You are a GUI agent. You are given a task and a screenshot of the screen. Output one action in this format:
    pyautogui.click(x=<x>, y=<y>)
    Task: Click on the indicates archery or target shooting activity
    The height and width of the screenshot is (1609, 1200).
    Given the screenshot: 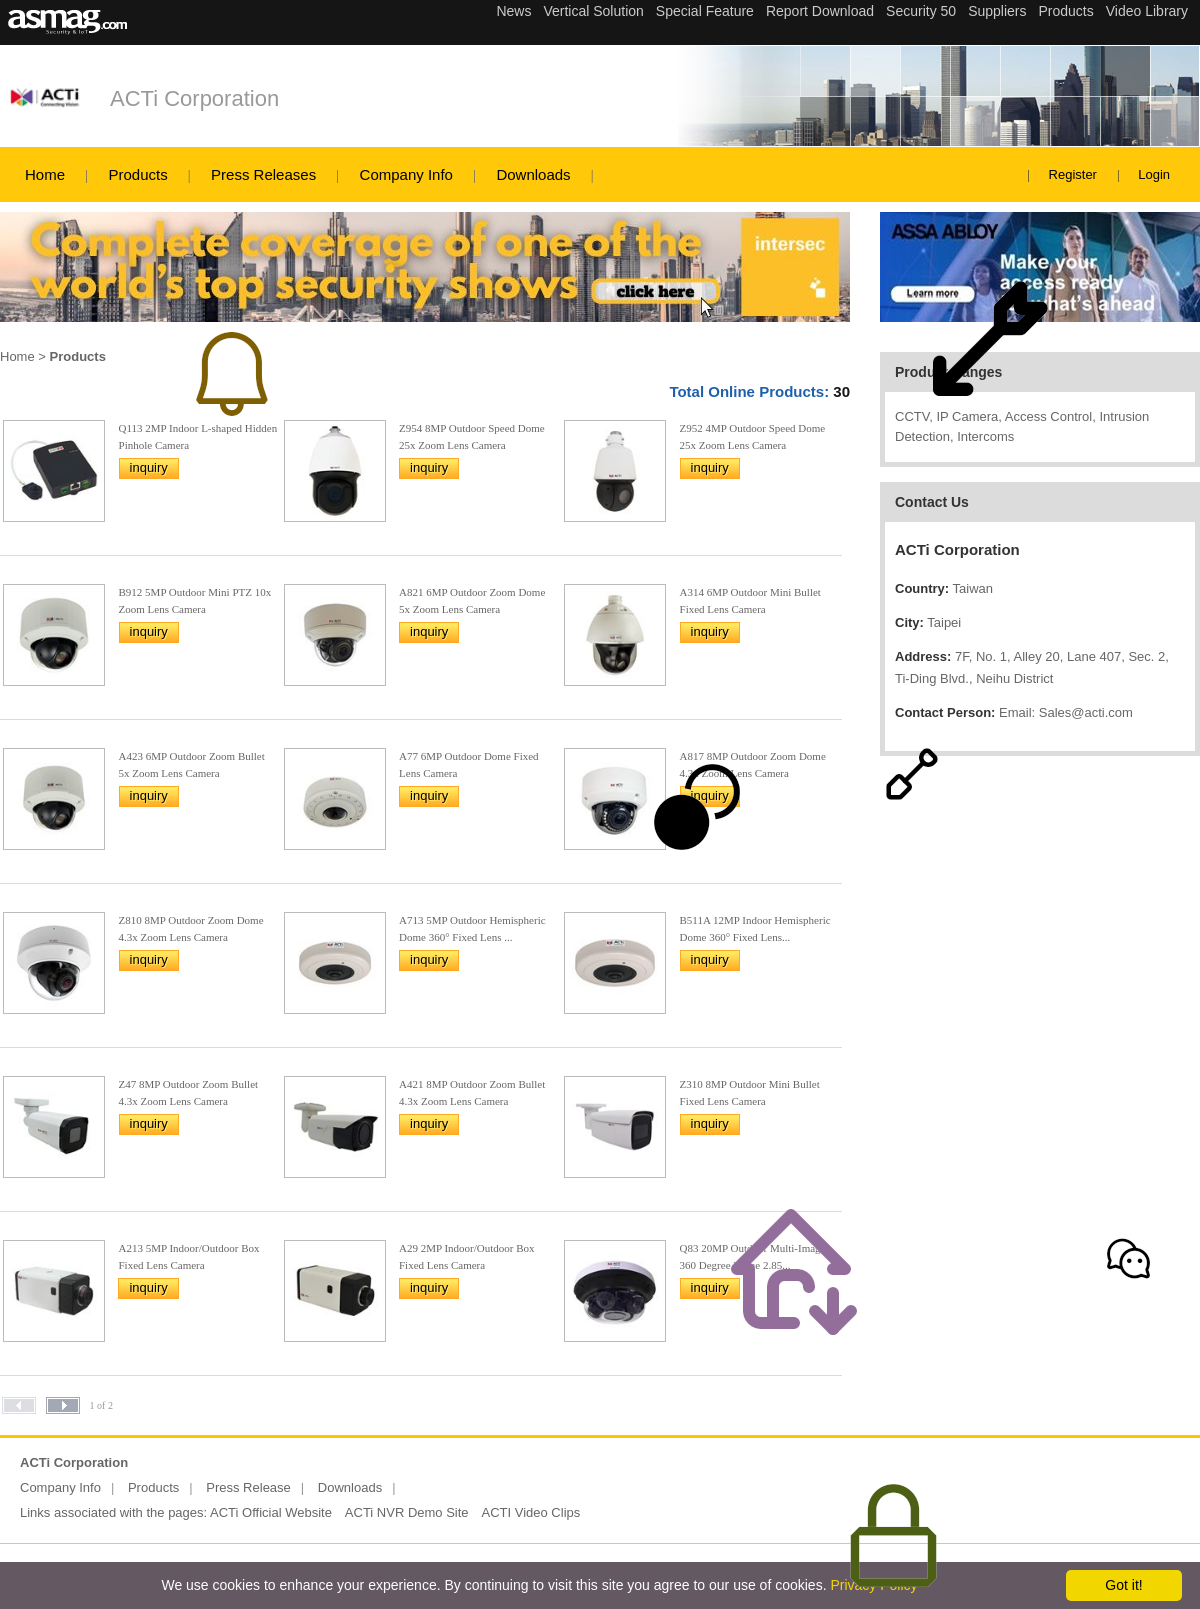 What is the action you would take?
    pyautogui.click(x=987, y=342)
    